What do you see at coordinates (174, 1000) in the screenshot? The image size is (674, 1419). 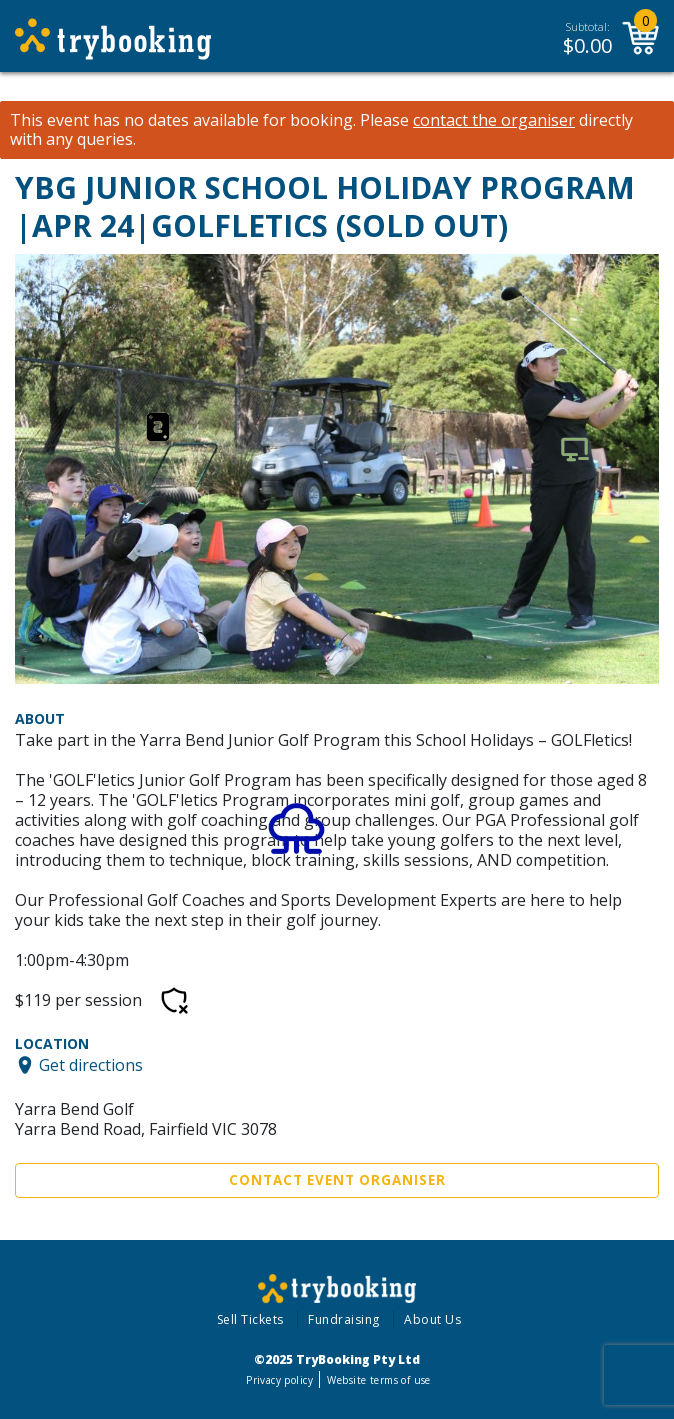 I see `disable security protection` at bounding box center [174, 1000].